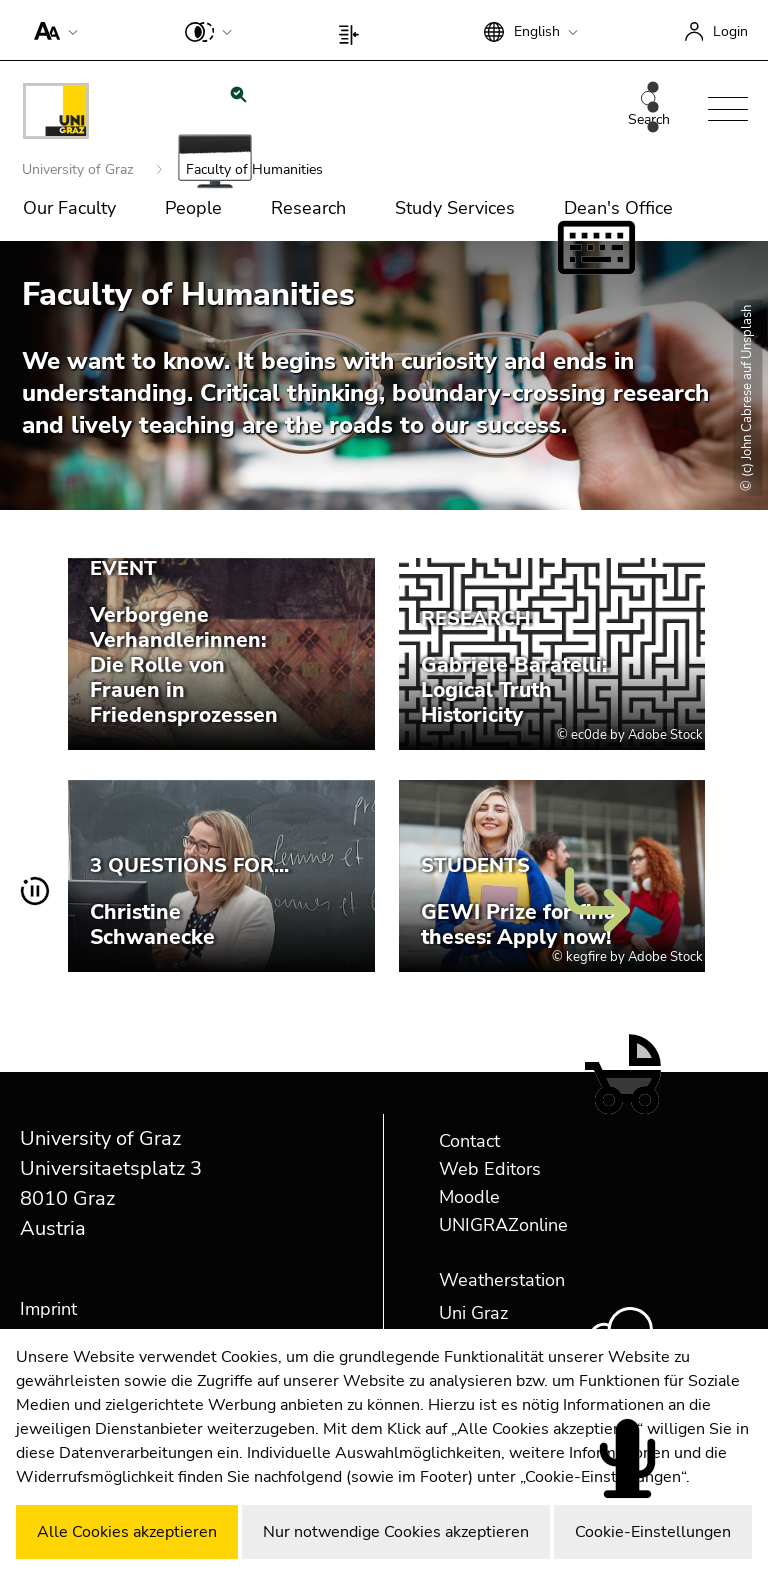 The image size is (768, 1575). I want to click on search completed successfully, so click(238, 94).